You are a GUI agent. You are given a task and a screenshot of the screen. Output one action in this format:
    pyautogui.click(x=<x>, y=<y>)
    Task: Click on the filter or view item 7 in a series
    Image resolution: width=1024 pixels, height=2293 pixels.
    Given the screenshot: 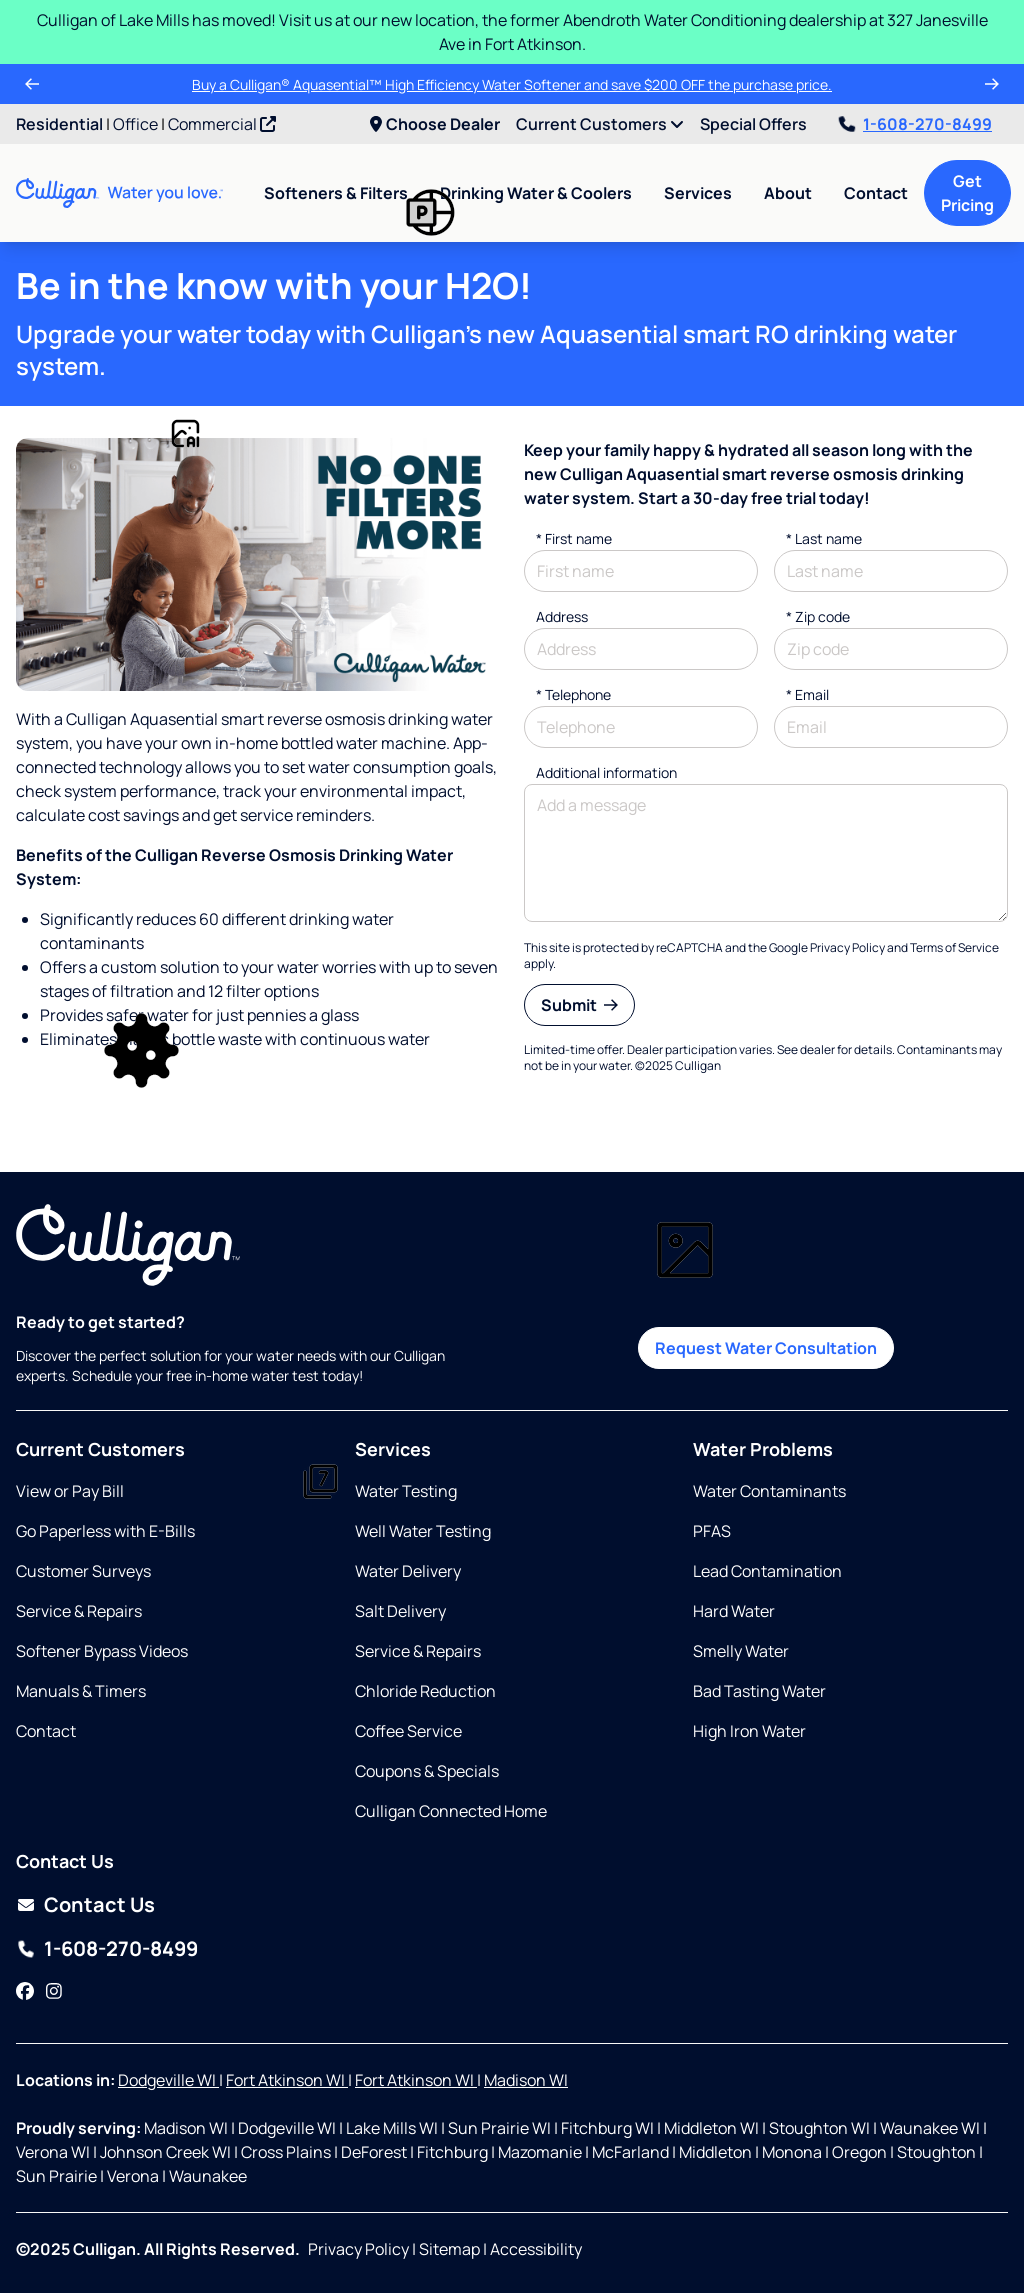 What is the action you would take?
    pyautogui.click(x=320, y=1481)
    